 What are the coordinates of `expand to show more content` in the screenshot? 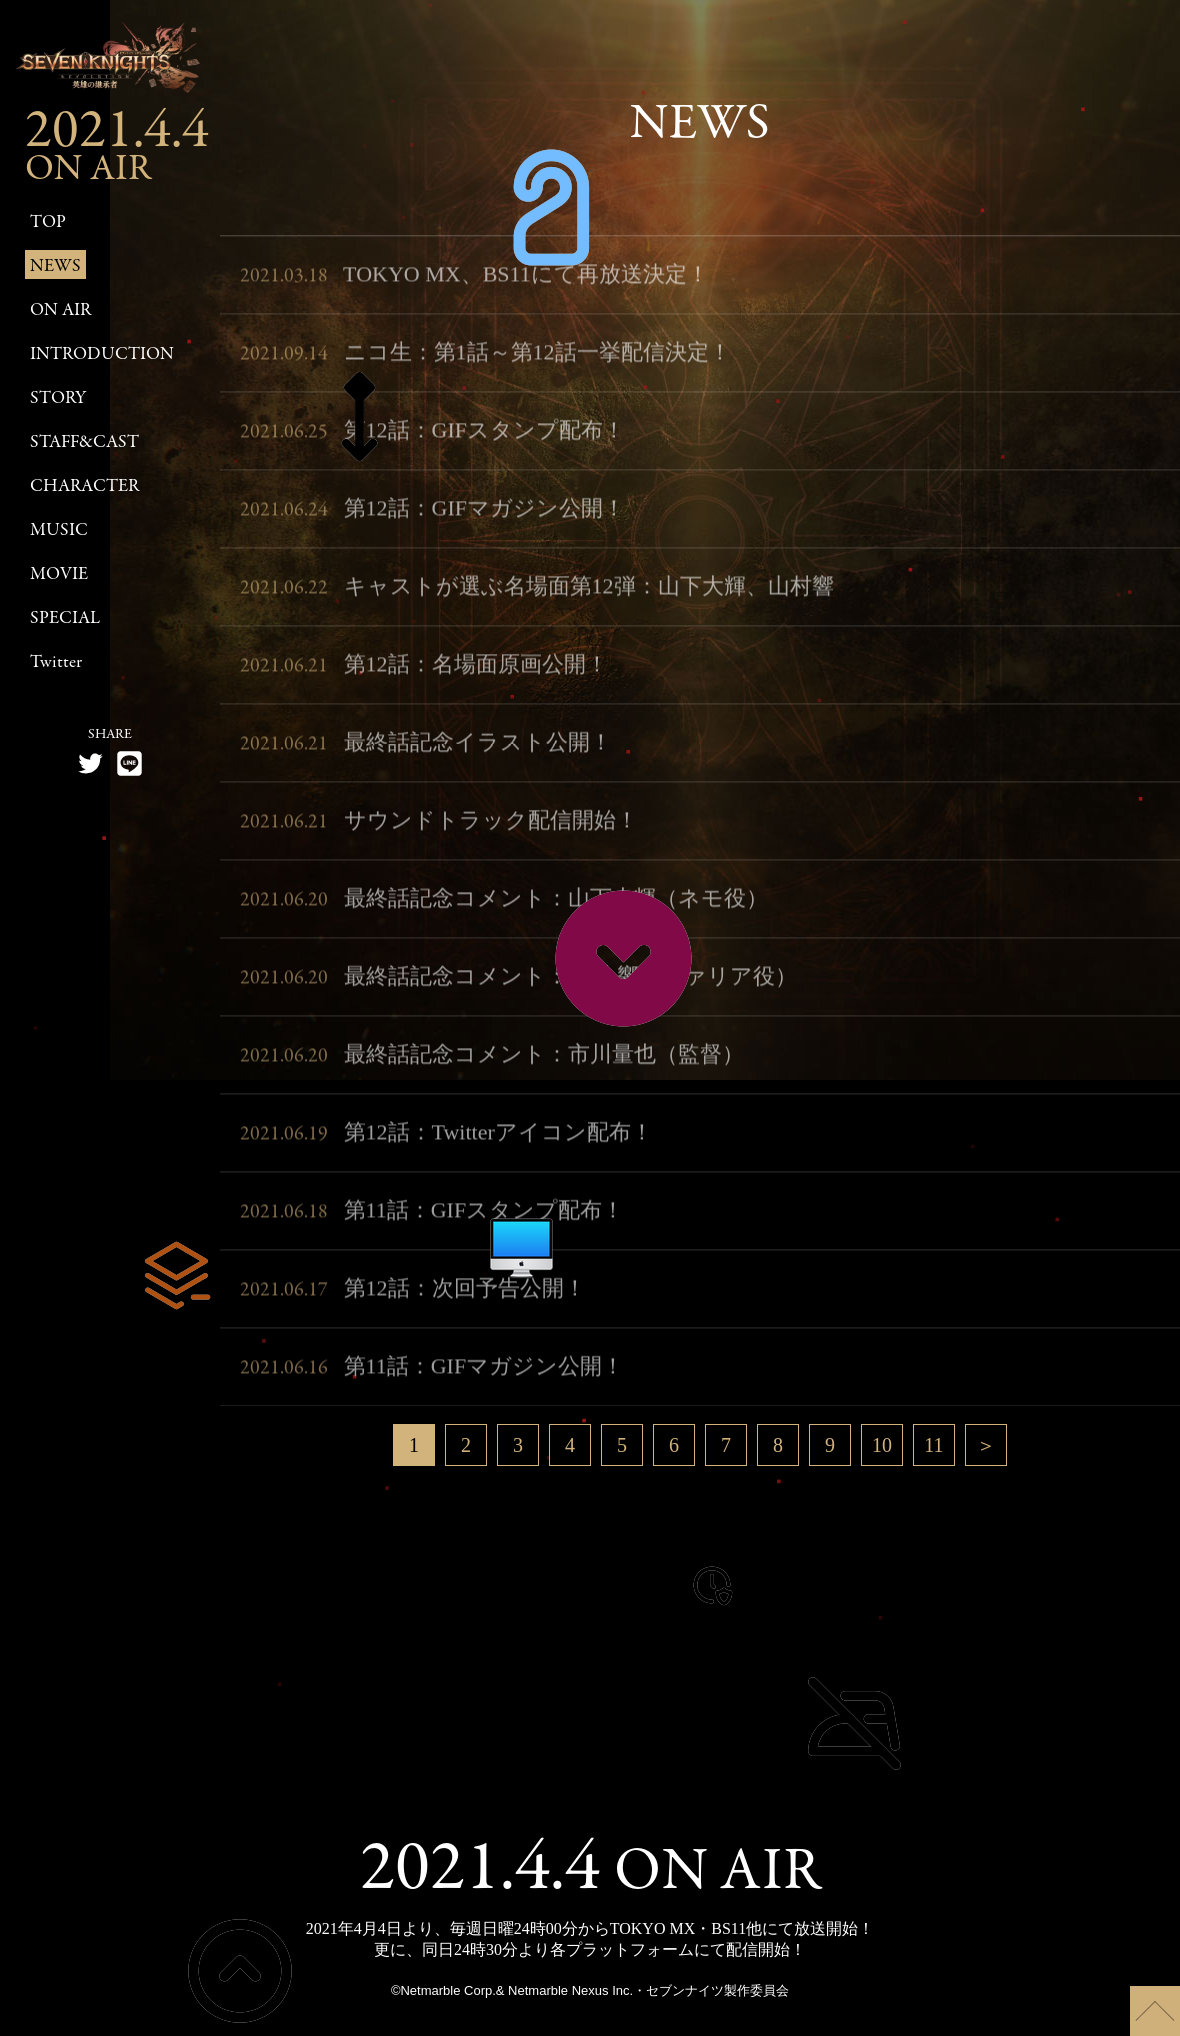 It's located at (623, 958).